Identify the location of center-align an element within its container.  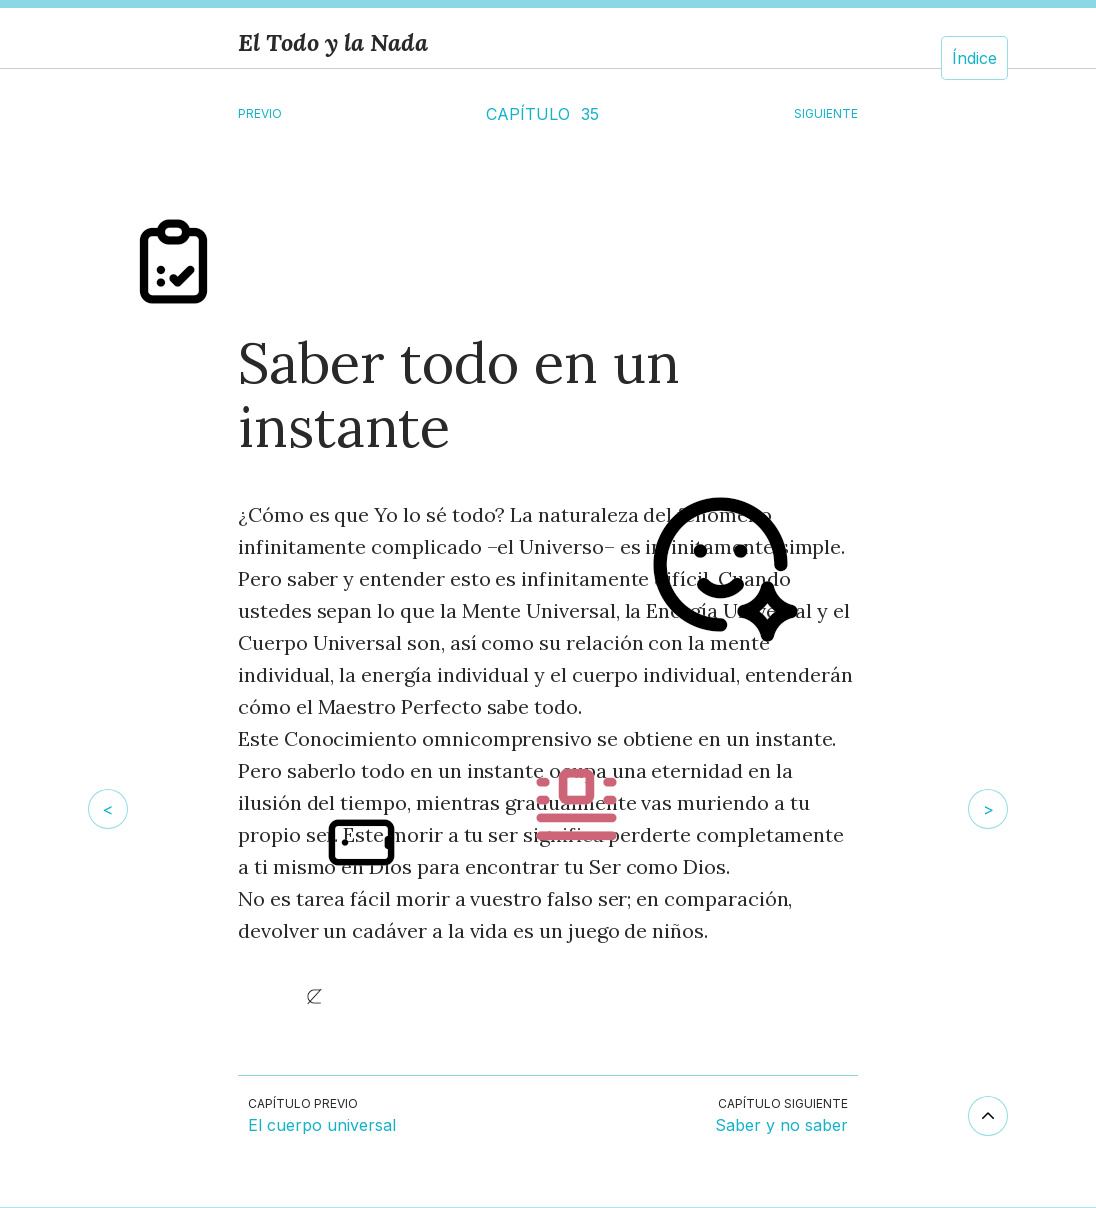
(576, 804).